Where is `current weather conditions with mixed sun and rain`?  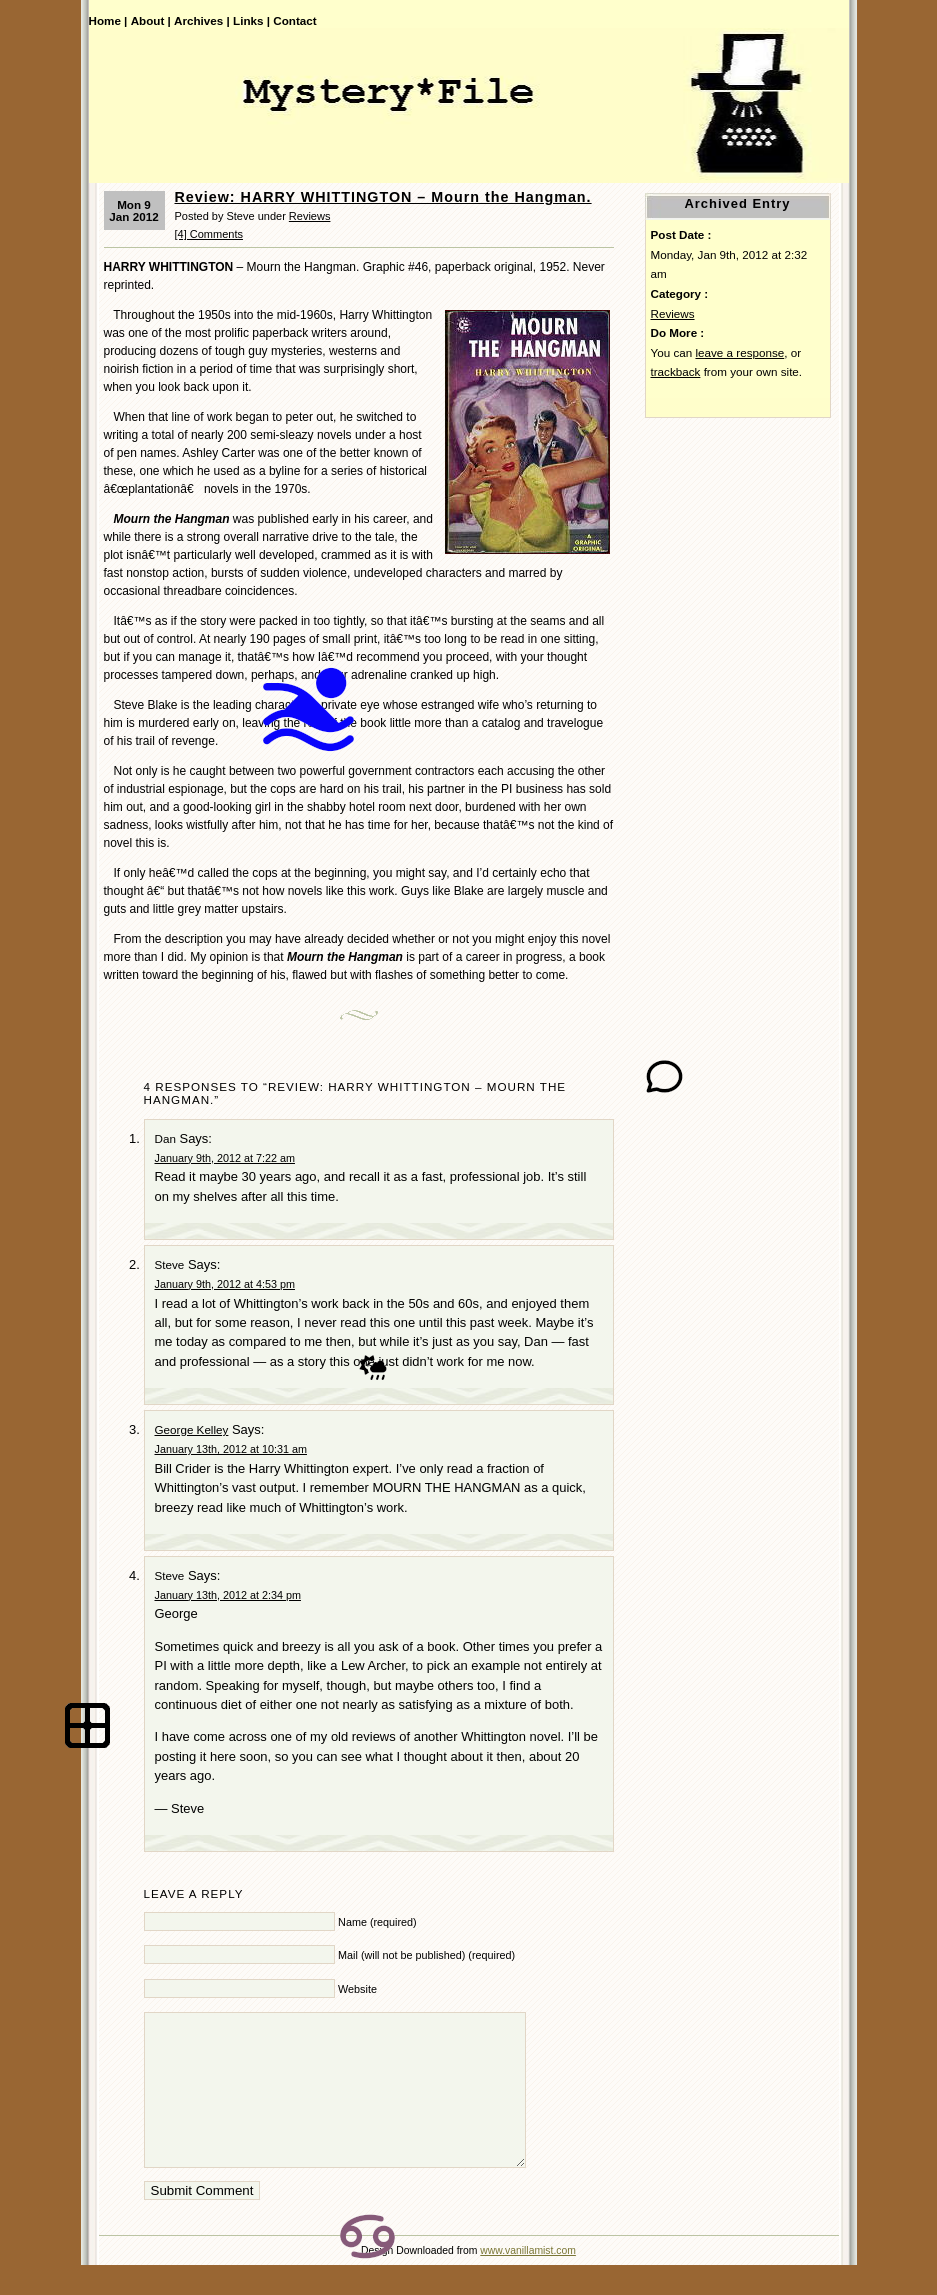 current weather conditions with mixed sun and rain is located at coordinates (373, 1368).